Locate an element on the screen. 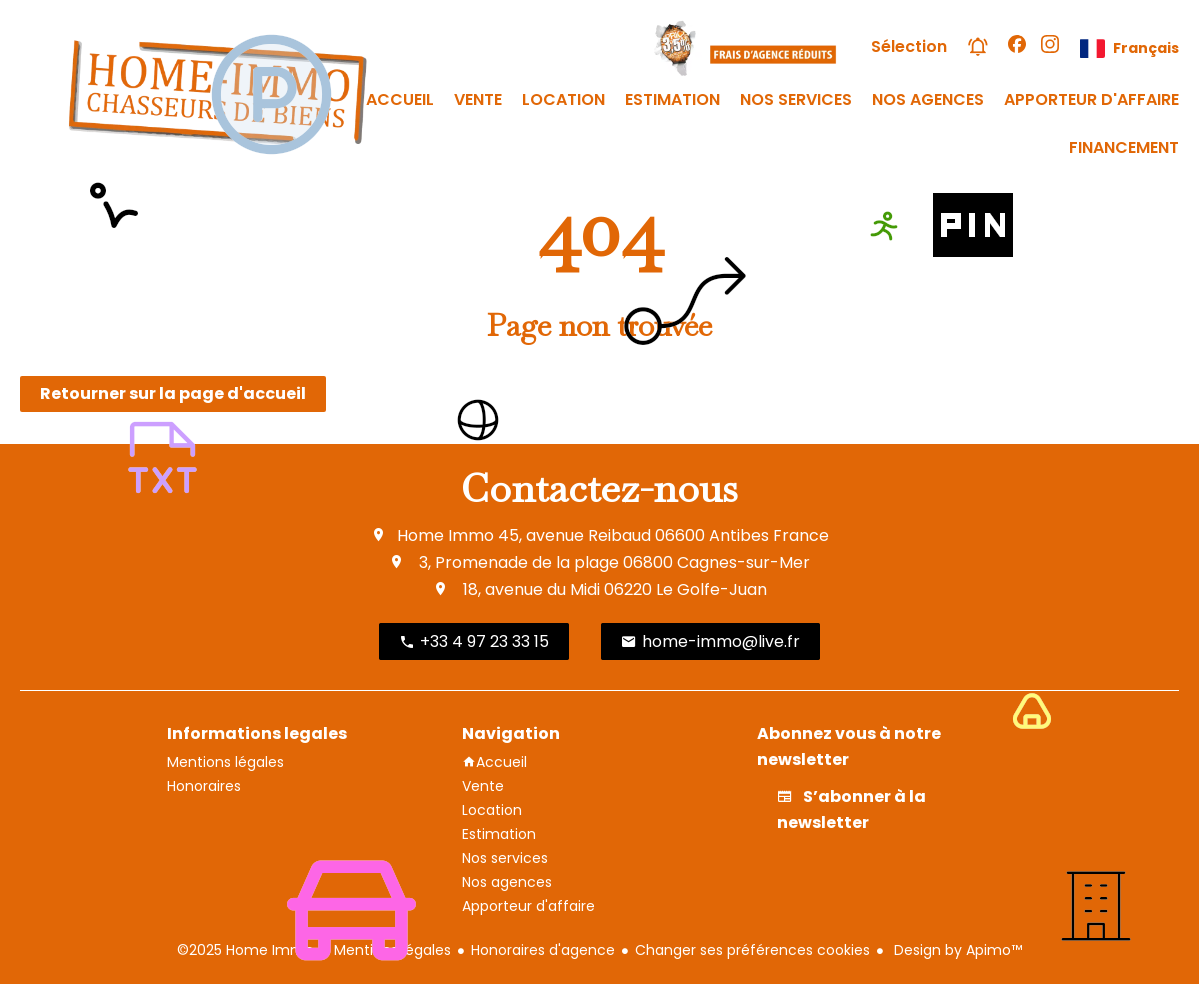  indicates parking availability or location is located at coordinates (271, 94).